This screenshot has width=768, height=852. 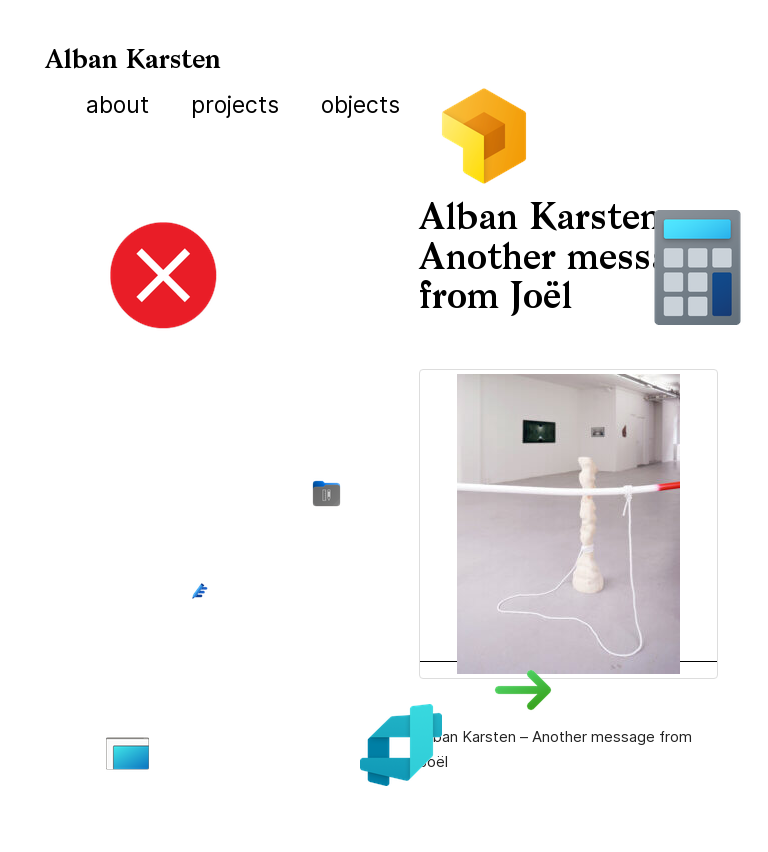 I want to click on import data or files into an application, so click(x=484, y=136).